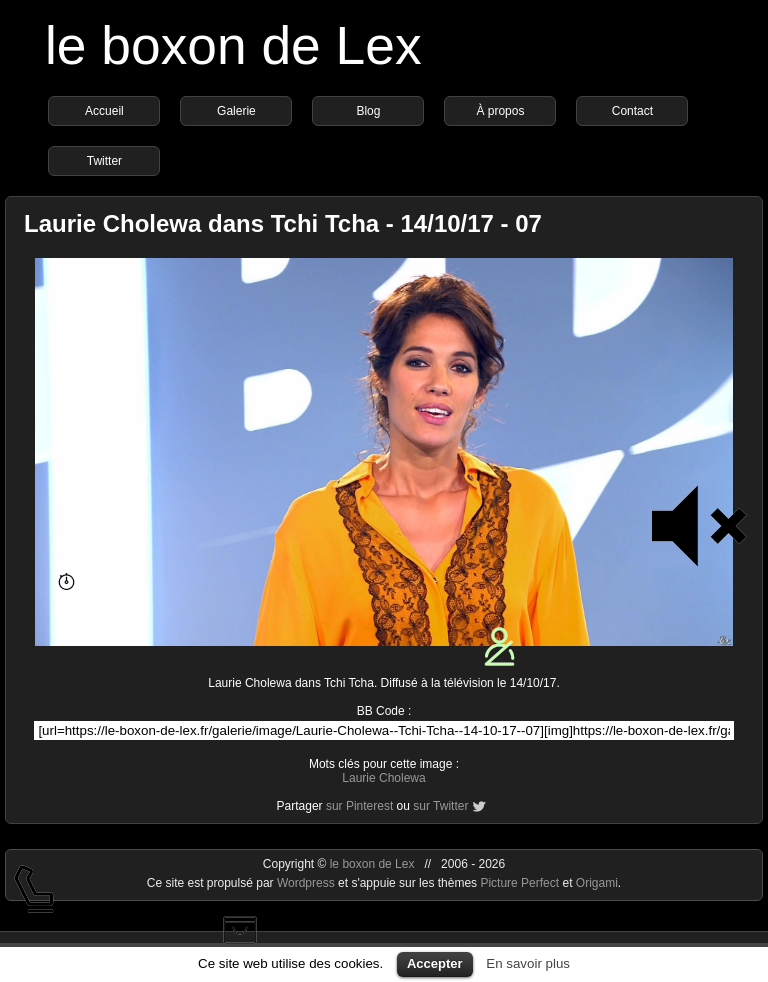 Image resolution: width=768 pixels, height=982 pixels. I want to click on fasten seatbelt reminder, so click(499, 646).